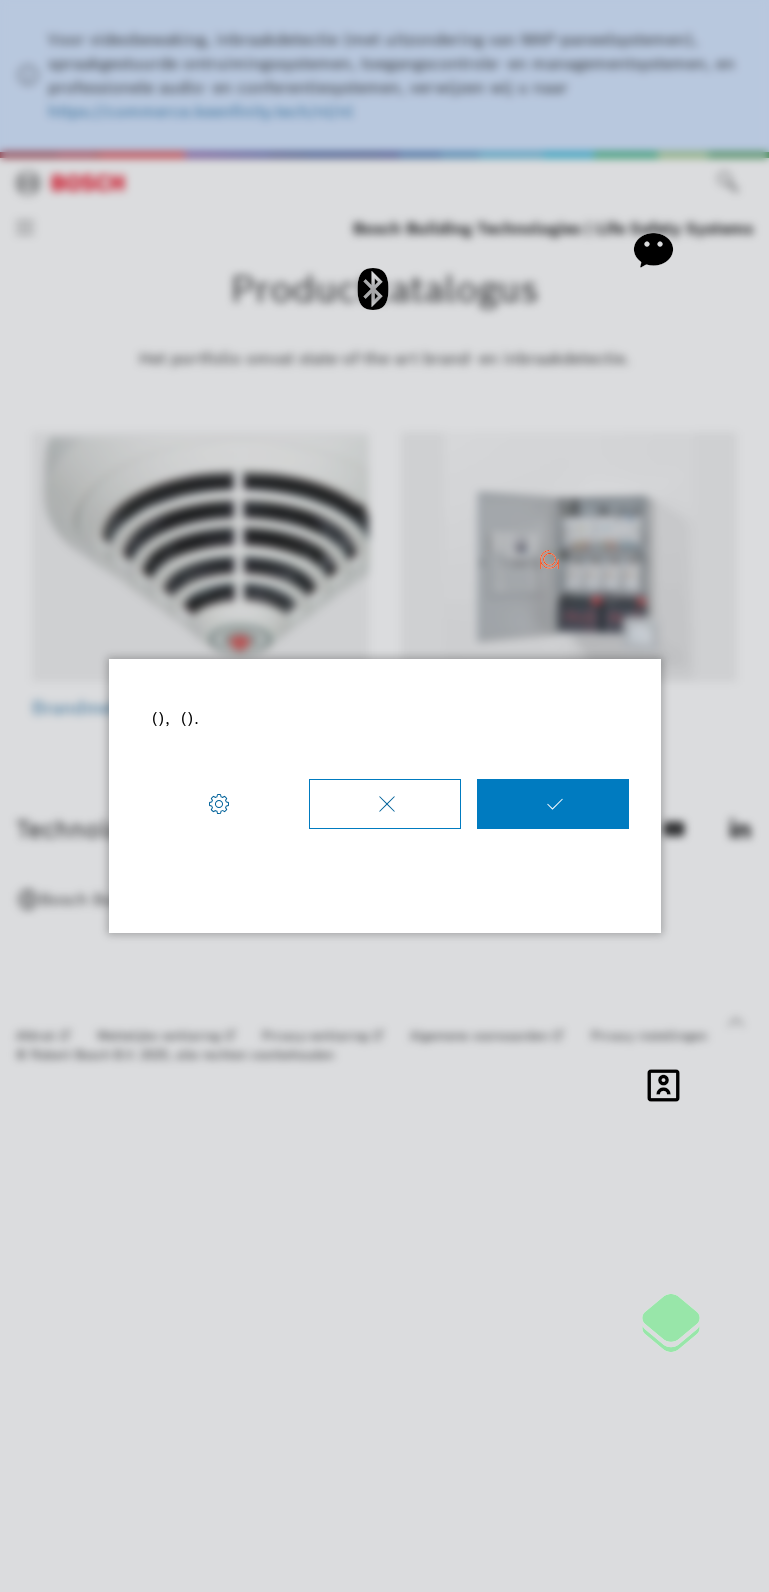  Describe the element at coordinates (373, 289) in the screenshot. I see `toggle bluetooth connectivity on or off` at that location.